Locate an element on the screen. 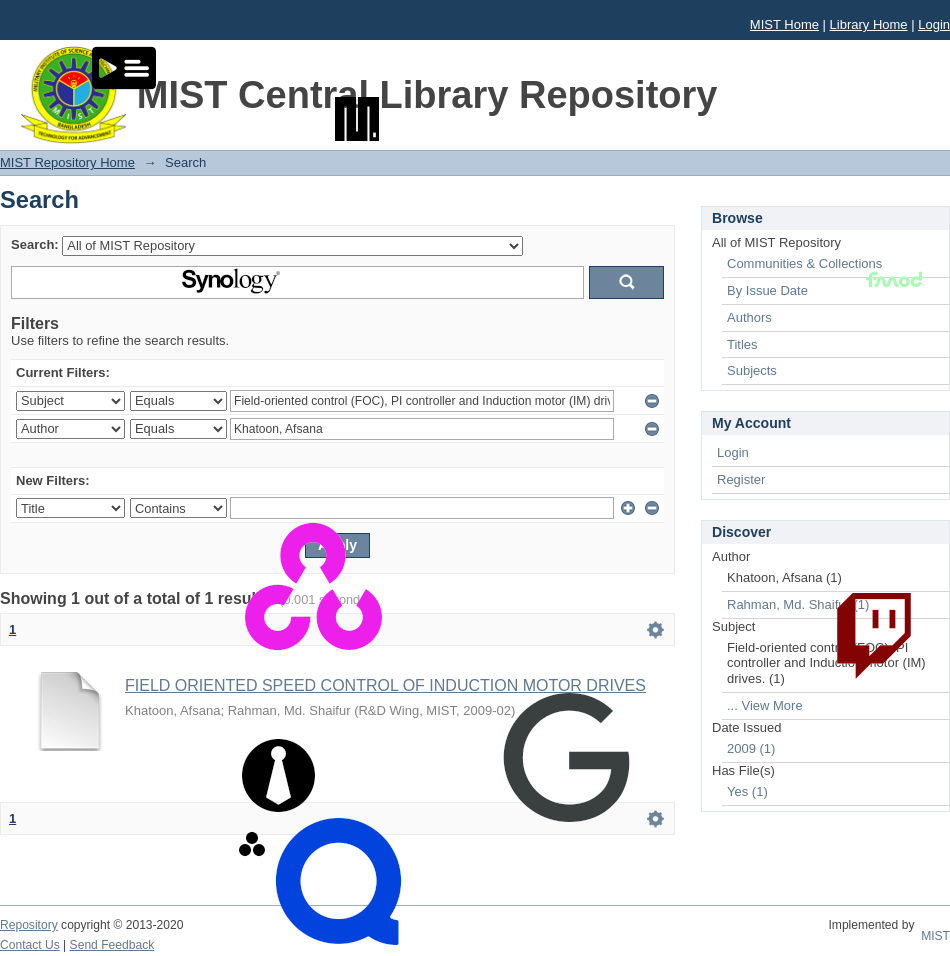  fmod audio middleware logo is located at coordinates (895, 279).